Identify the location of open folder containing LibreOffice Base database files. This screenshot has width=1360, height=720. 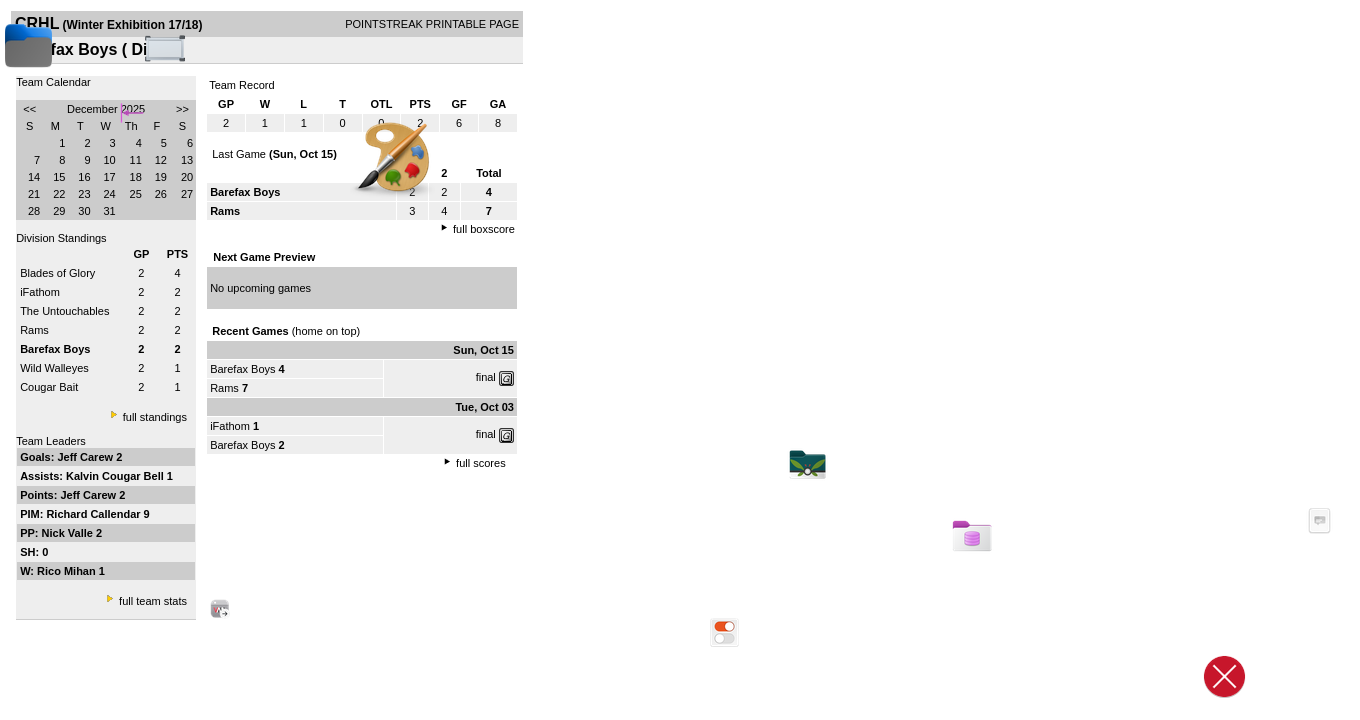
(972, 537).